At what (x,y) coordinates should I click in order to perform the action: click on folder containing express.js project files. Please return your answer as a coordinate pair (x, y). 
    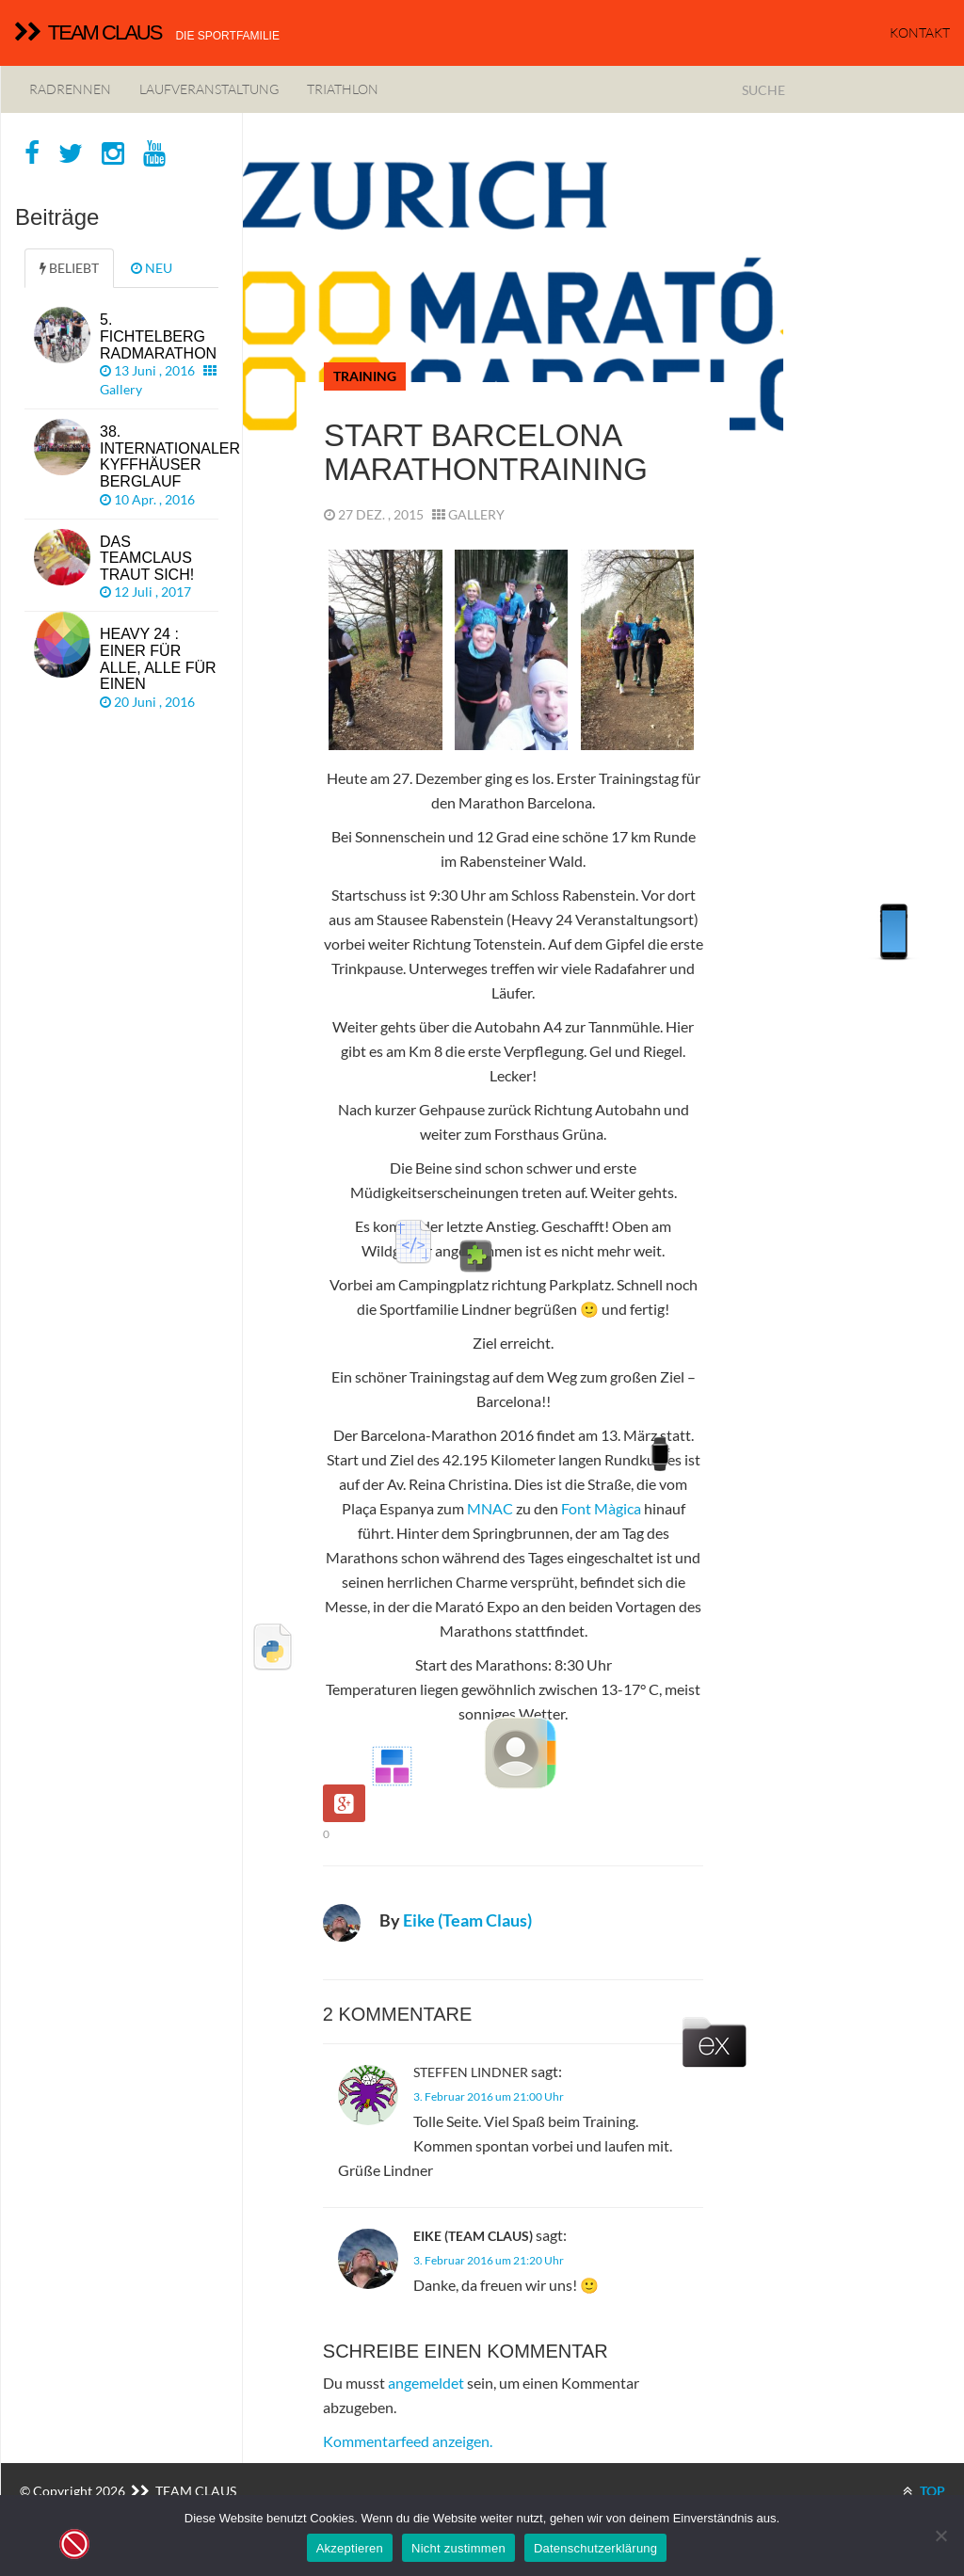
    Looking at the image, I should click on (714, 2043).